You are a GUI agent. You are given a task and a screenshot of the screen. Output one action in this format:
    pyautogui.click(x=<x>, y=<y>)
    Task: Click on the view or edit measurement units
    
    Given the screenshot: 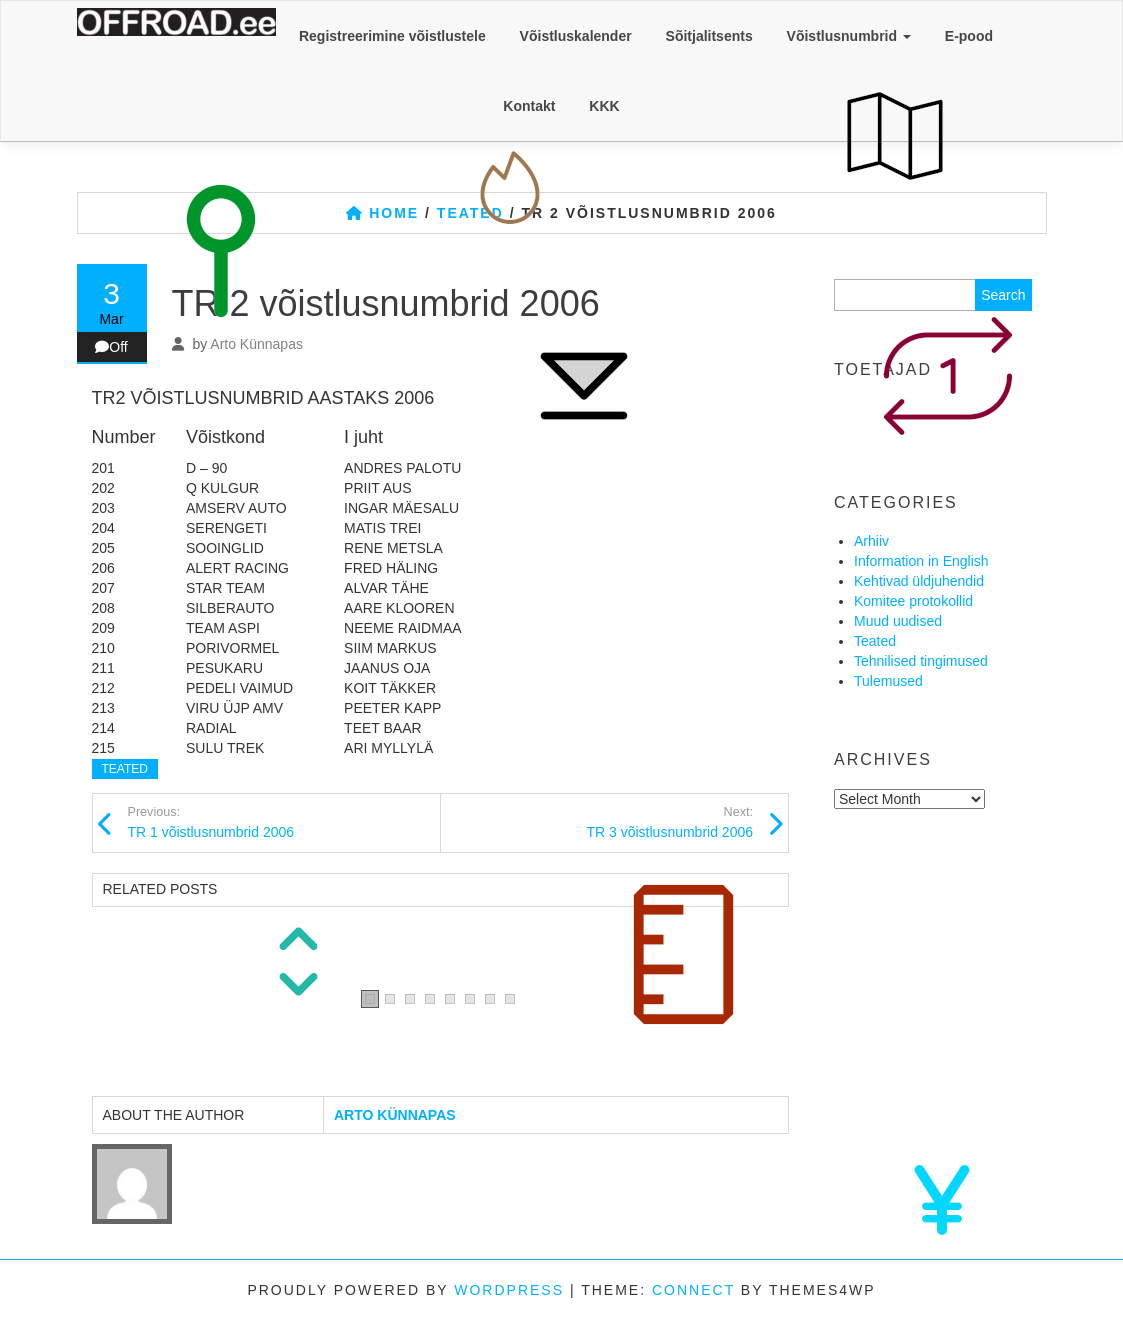 What is the action you would take?
    pyautogui.click(x=683, y=954)
    